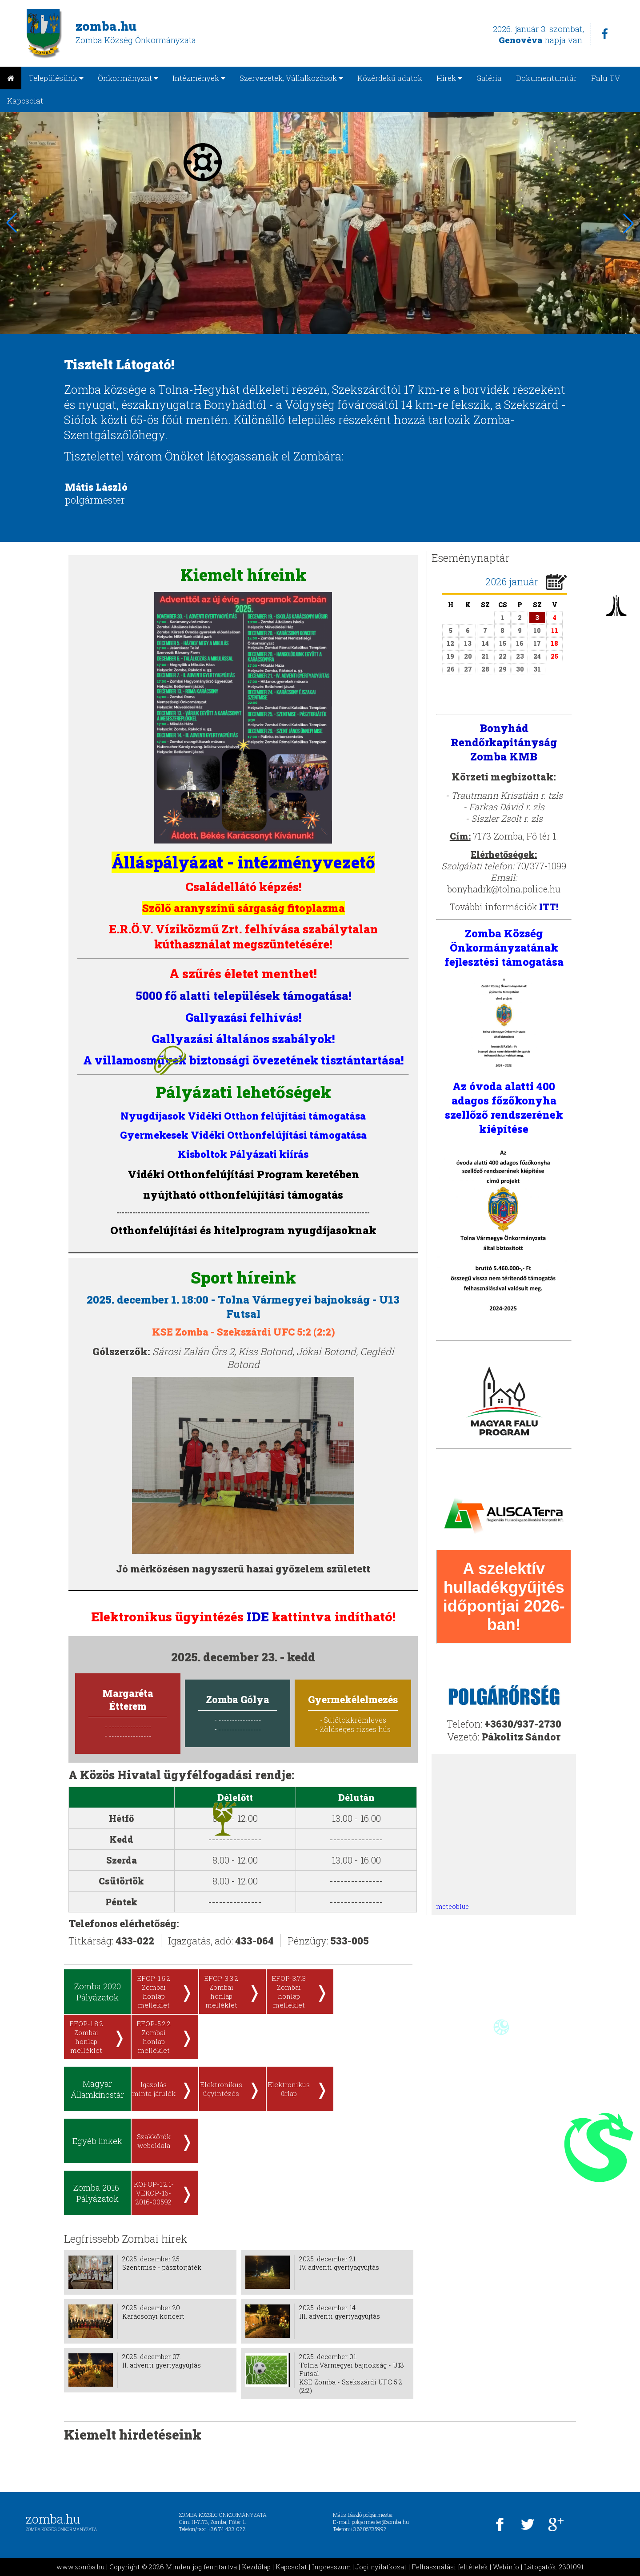  What do you see at coordinates (599, 2147) in the screenshot?
I see `select sea dragon character or creature` at bounding box center [599, 2147].